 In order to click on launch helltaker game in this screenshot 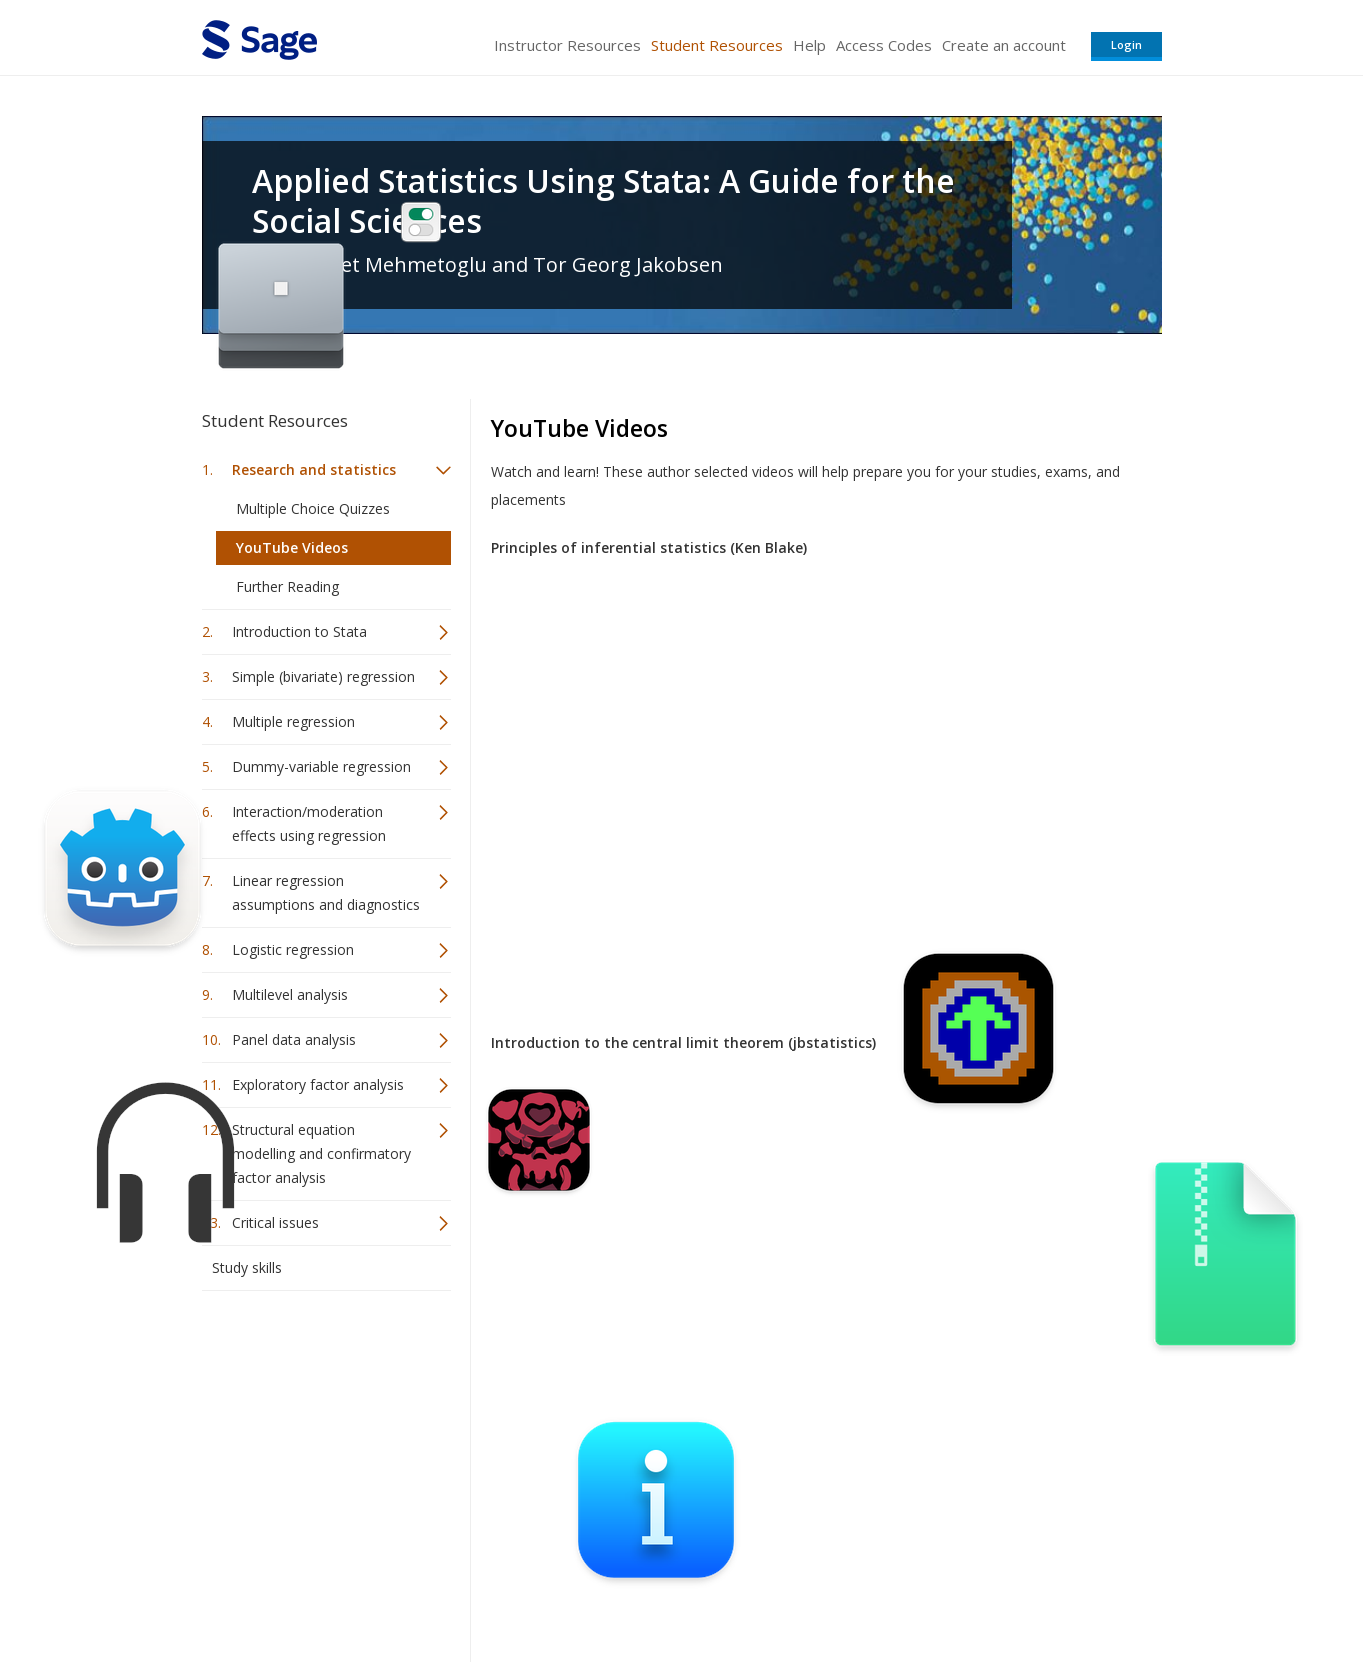, I will do `click(539, 1140)`.